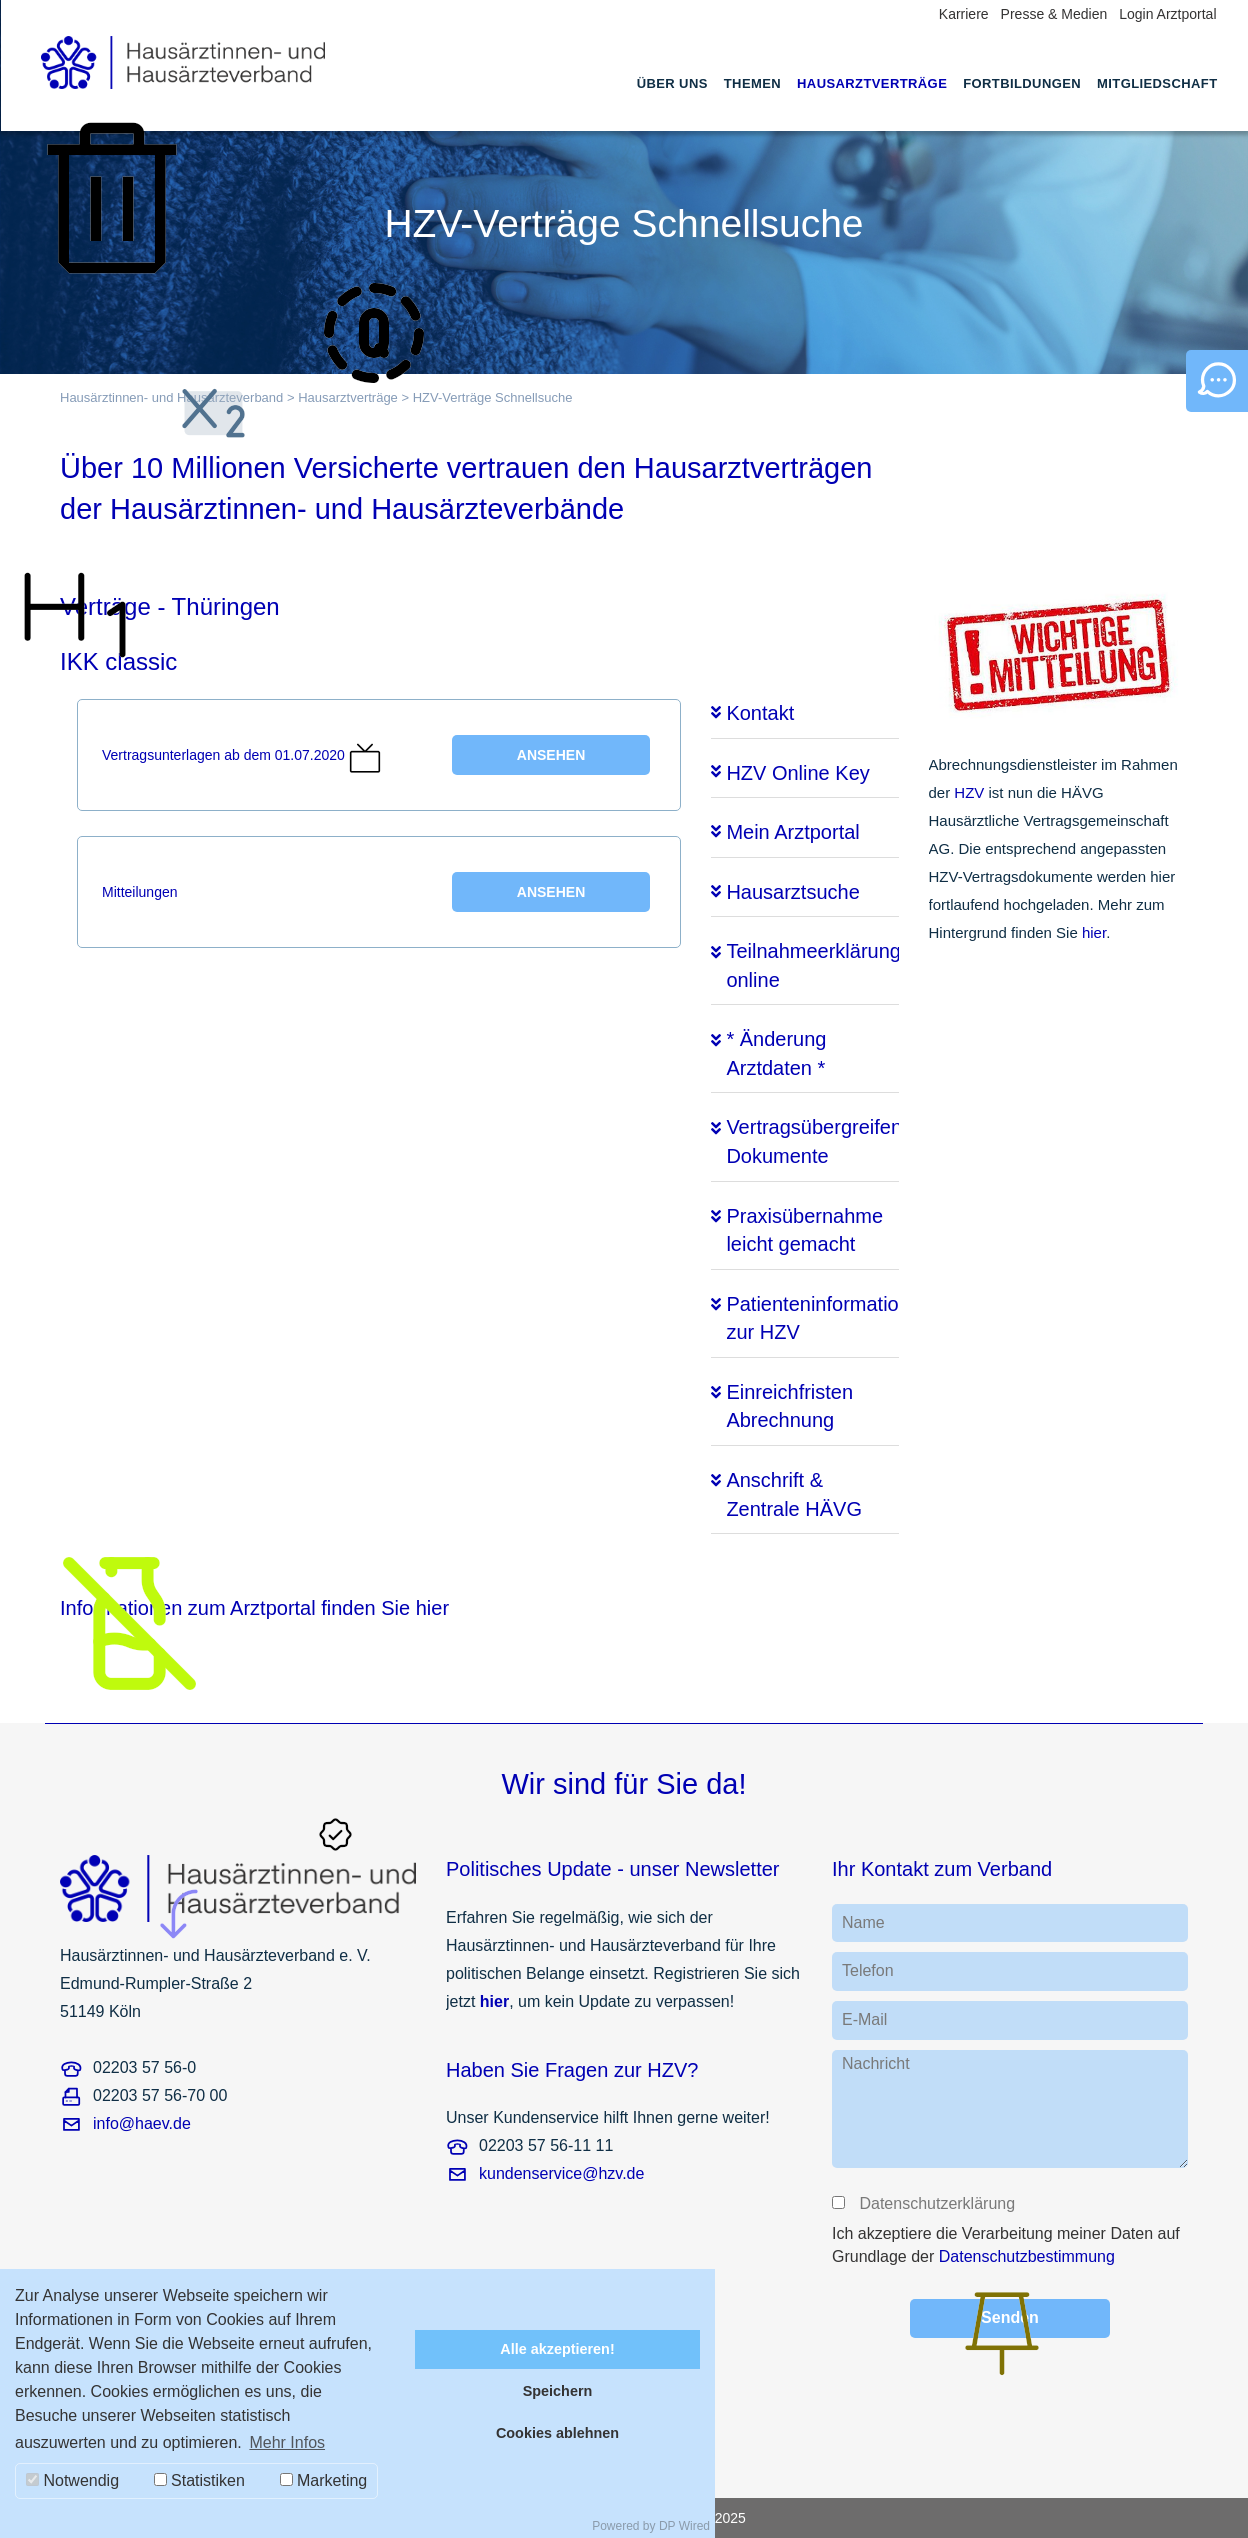 The height and width of the screenshot is (2538, 1248). What do you see at coordinates (335, 1834) in the screenshot?
I see `verified or authenticated status` at bounding box center [335, 1834].